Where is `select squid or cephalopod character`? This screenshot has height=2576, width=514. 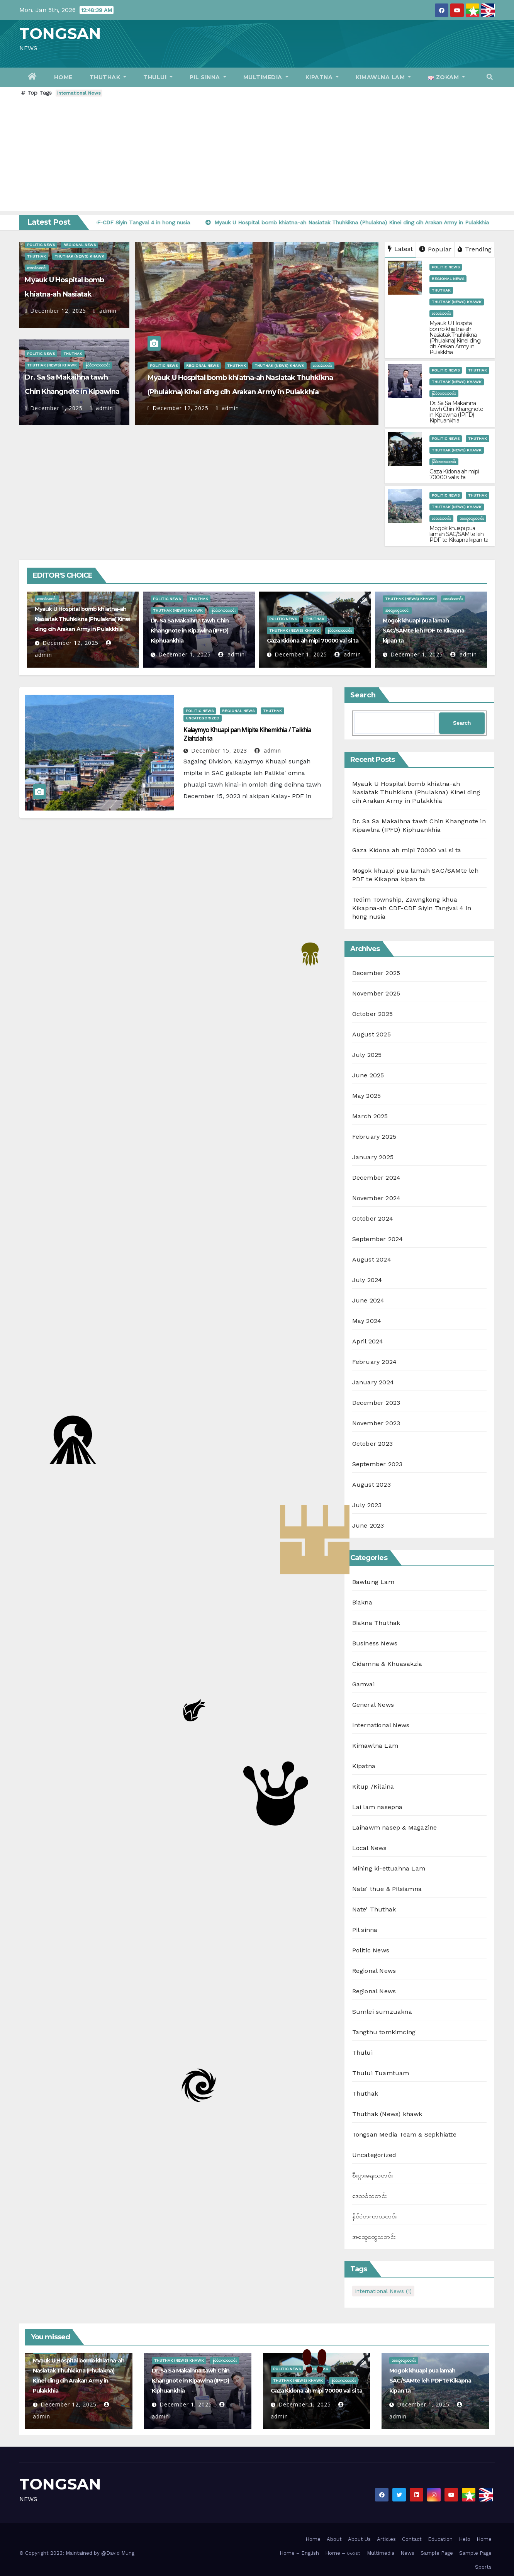 select squid or cephalopod character is located at coordinates (310, 955).